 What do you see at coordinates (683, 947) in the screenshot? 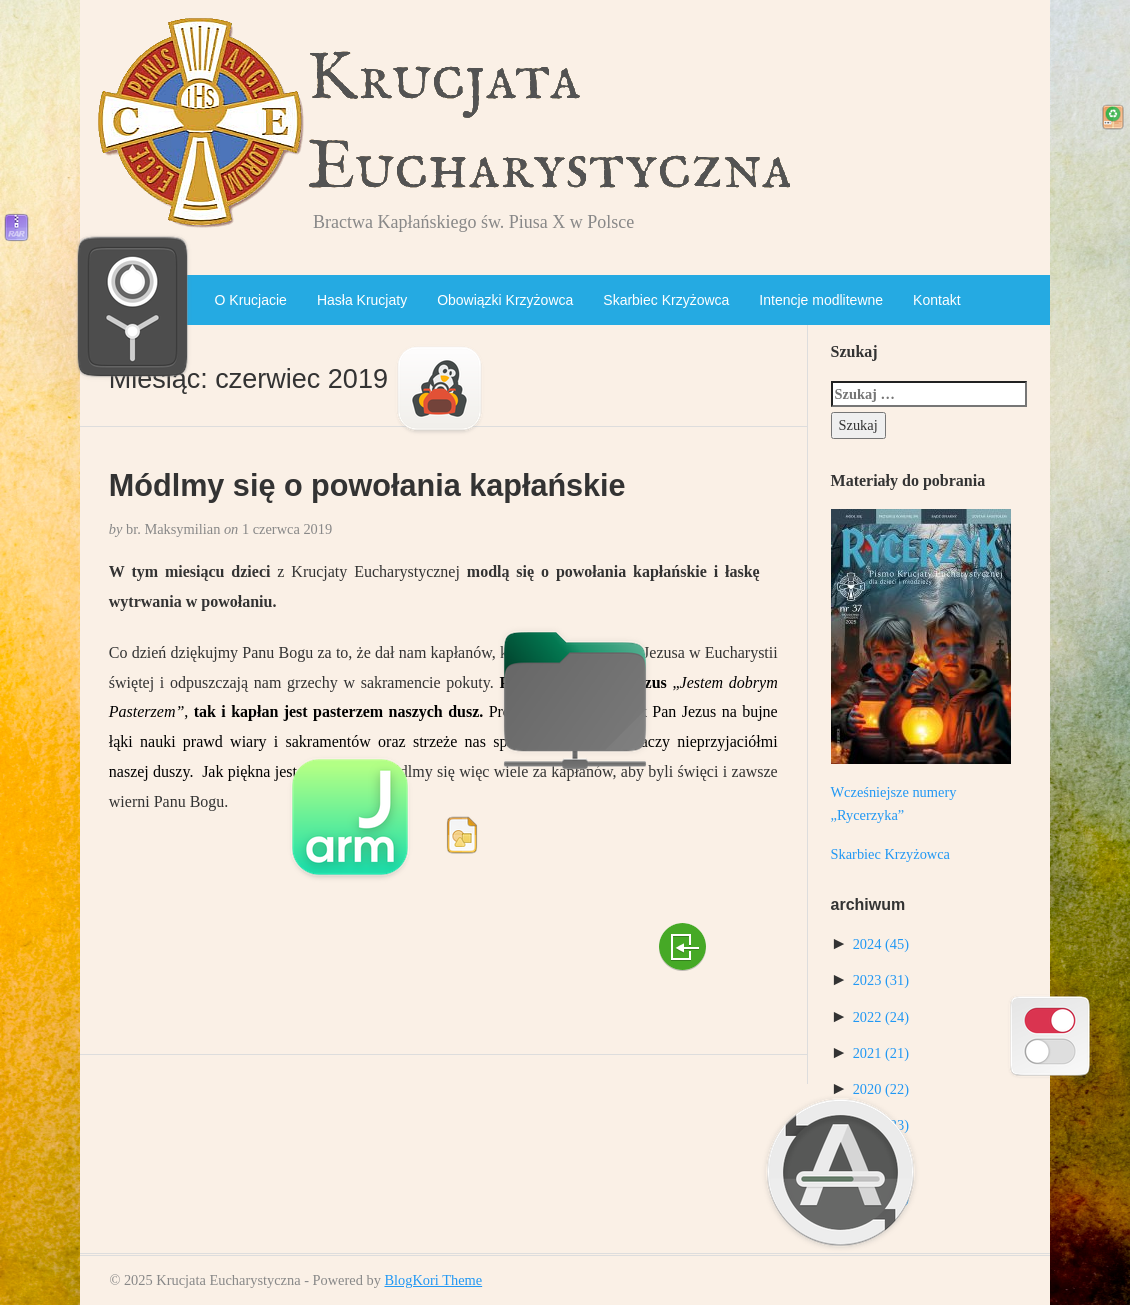
I see `log out of your current session` at bounding box center [683, 947].